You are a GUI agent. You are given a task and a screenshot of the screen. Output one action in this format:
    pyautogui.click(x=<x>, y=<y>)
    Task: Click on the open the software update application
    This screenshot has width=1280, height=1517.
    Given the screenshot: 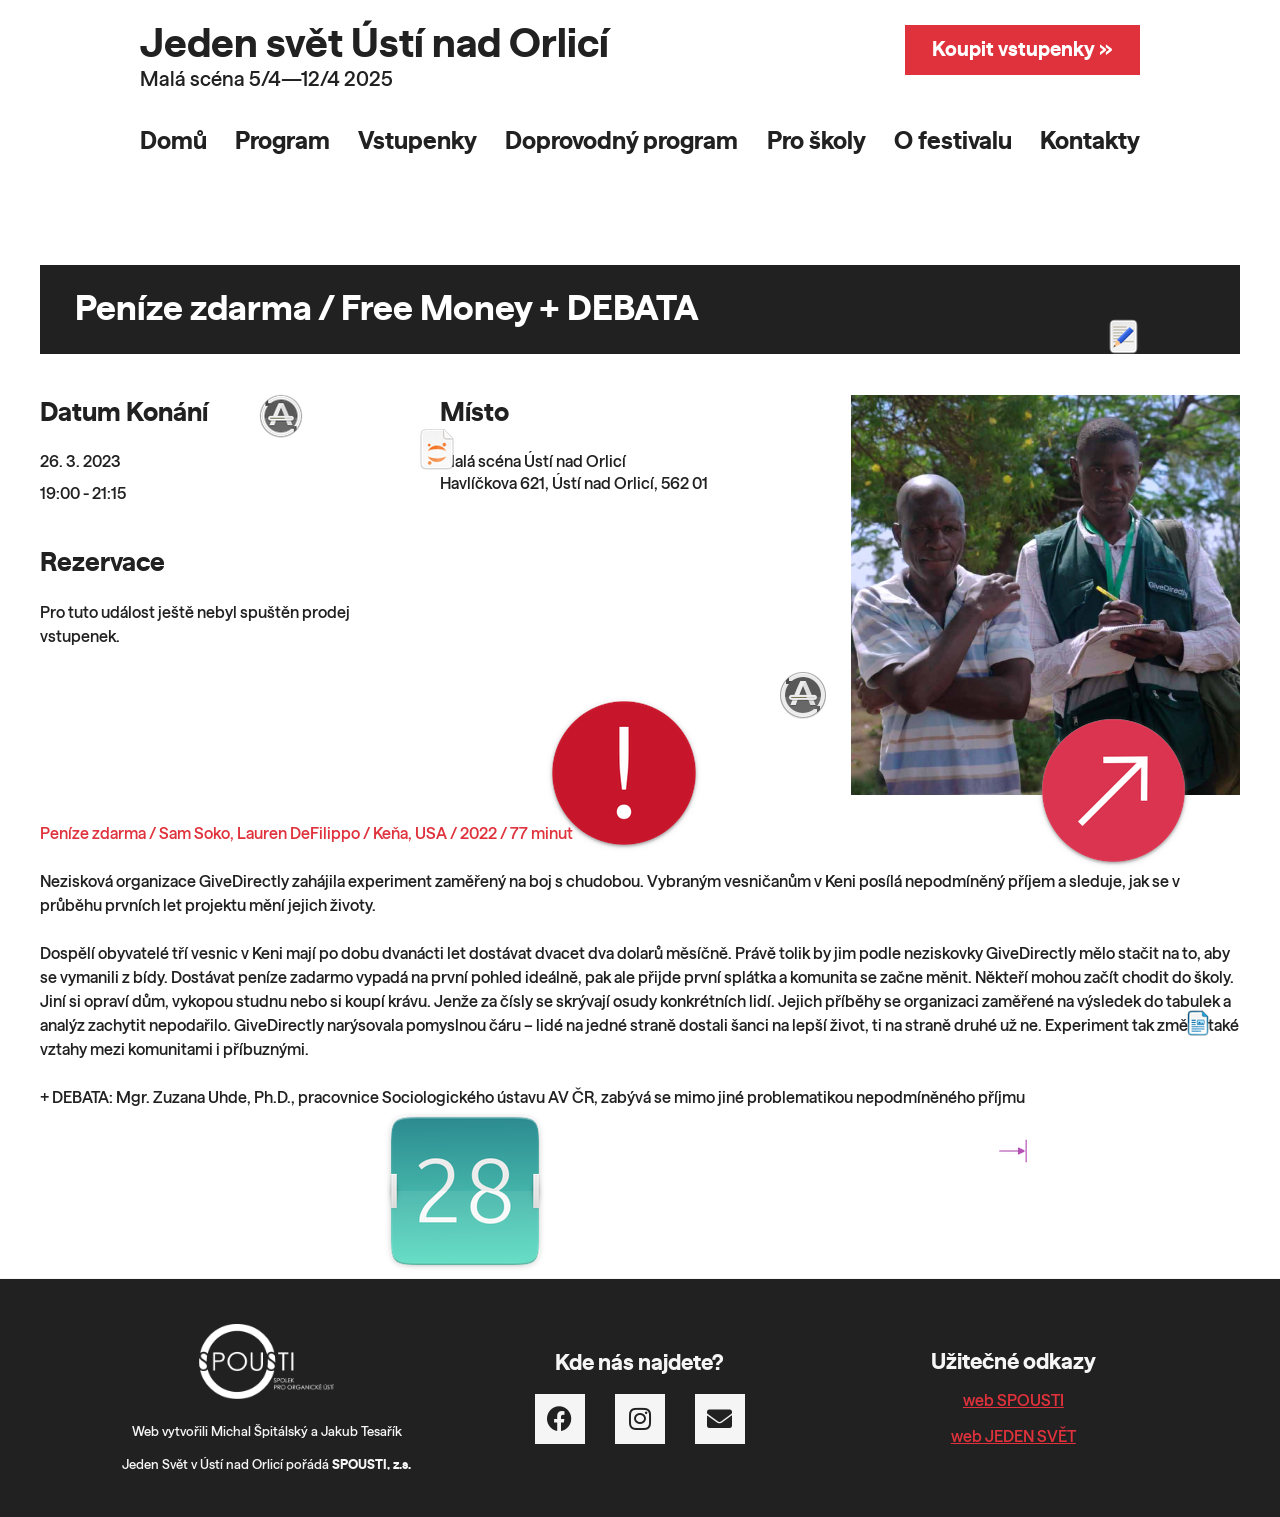 What is the action you would take?
    pyautogui.click(x=803, y=695)
    